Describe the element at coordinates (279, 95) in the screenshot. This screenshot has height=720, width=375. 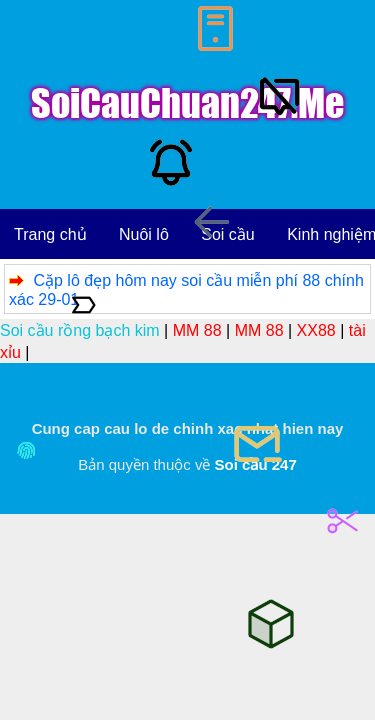
I see `mute or disable chat notifications` at that location.